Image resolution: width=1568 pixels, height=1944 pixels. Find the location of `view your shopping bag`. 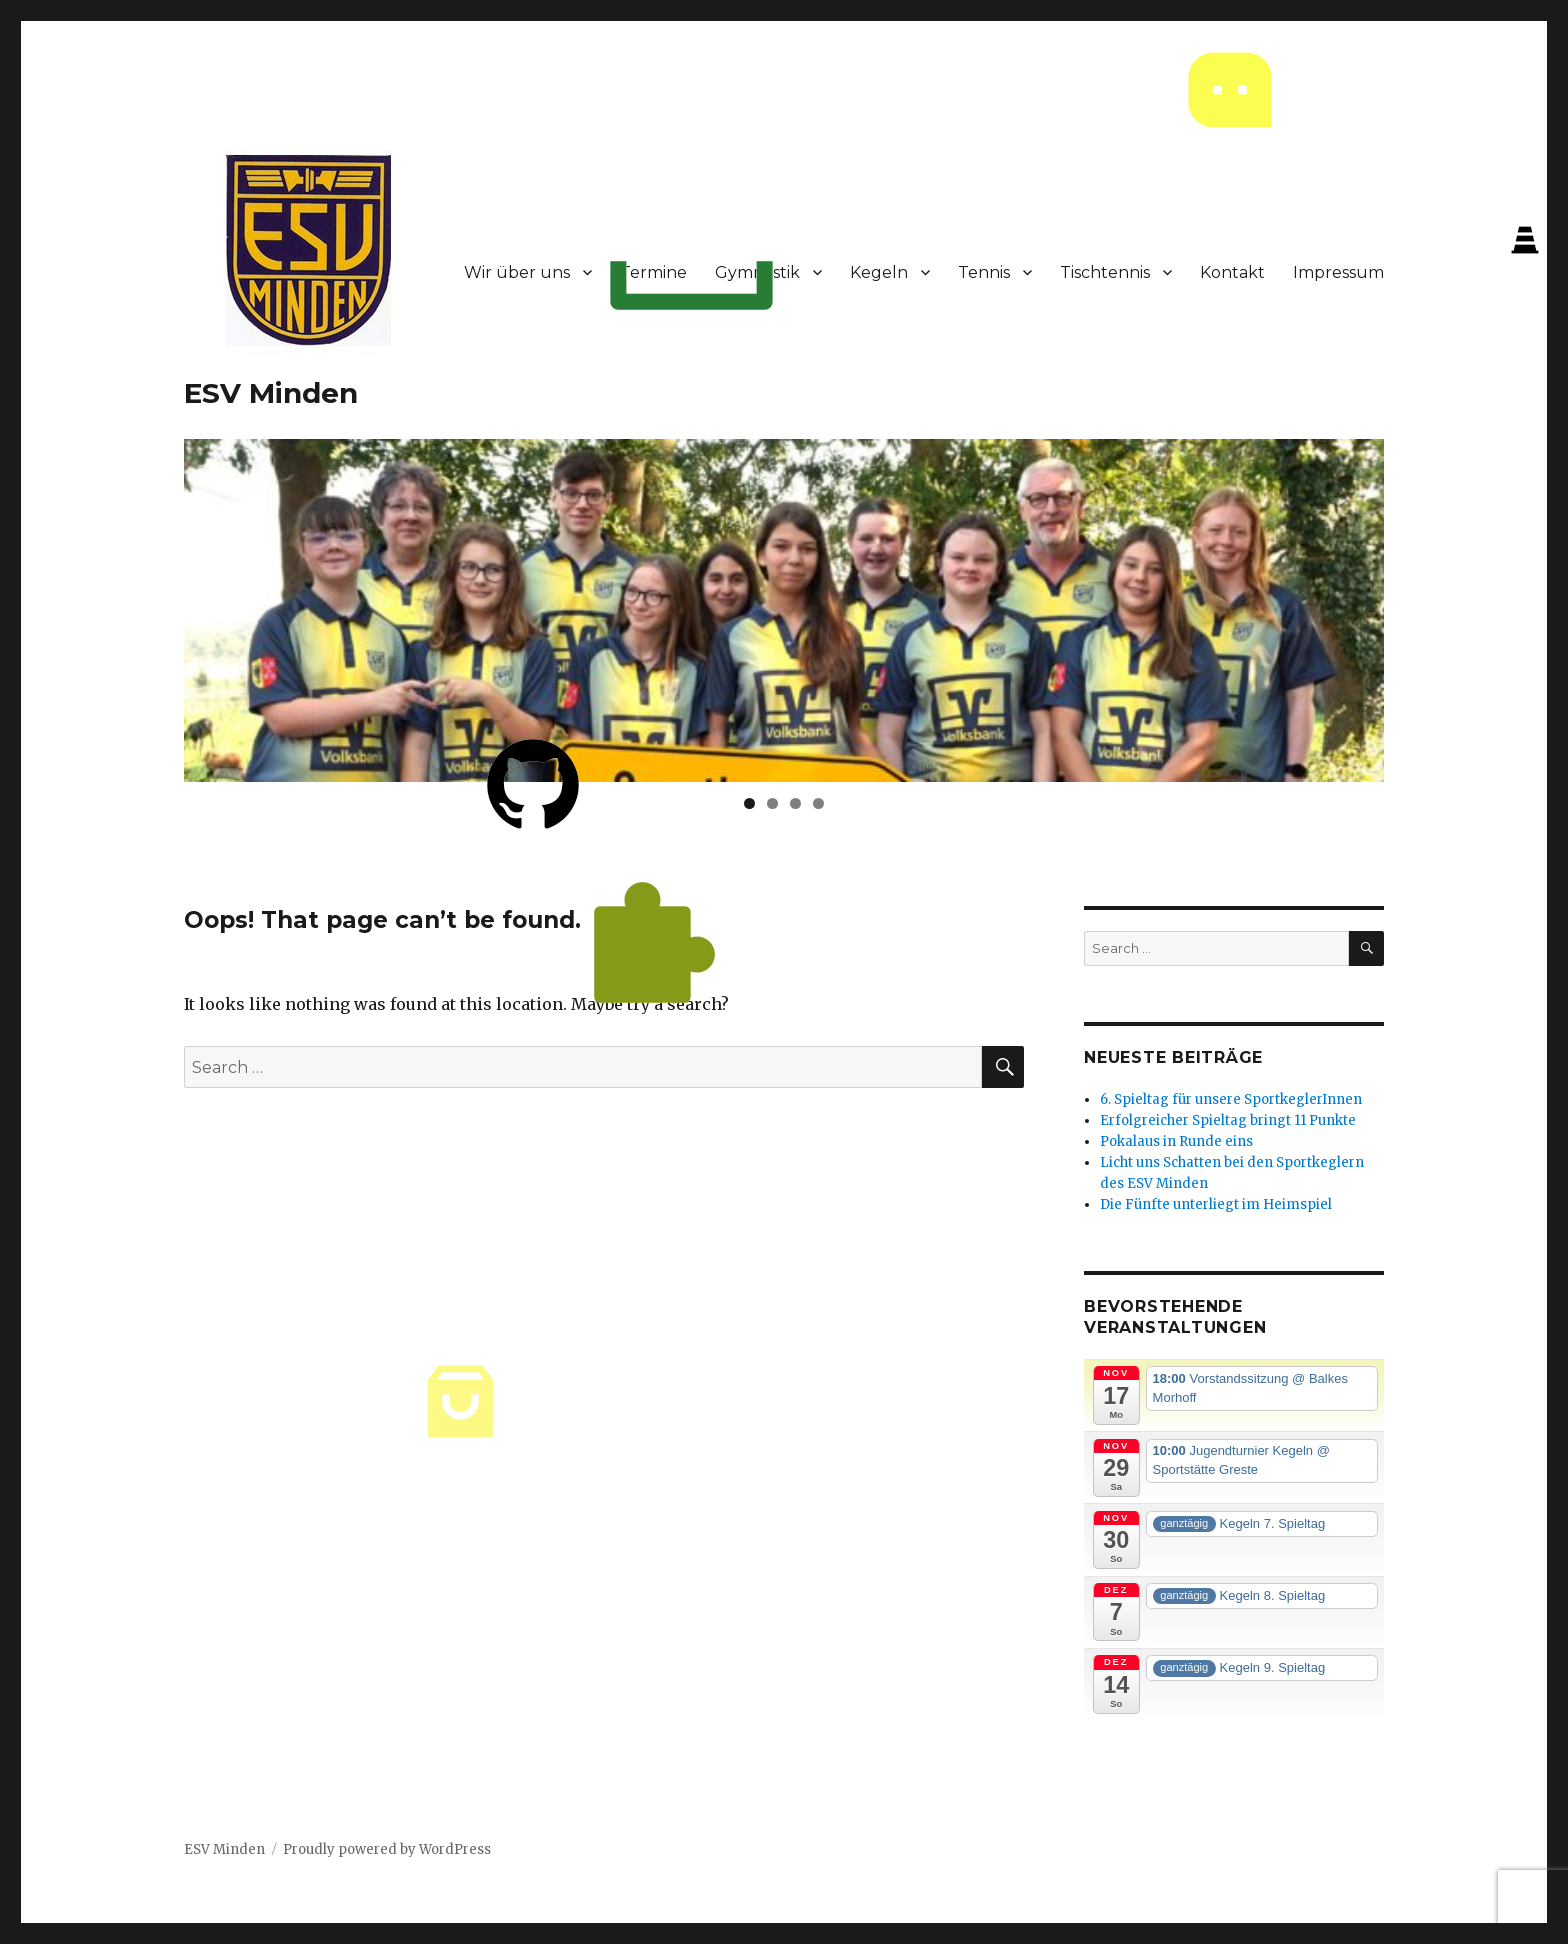

view your shopping bag is located at coordinates (460, 1401).